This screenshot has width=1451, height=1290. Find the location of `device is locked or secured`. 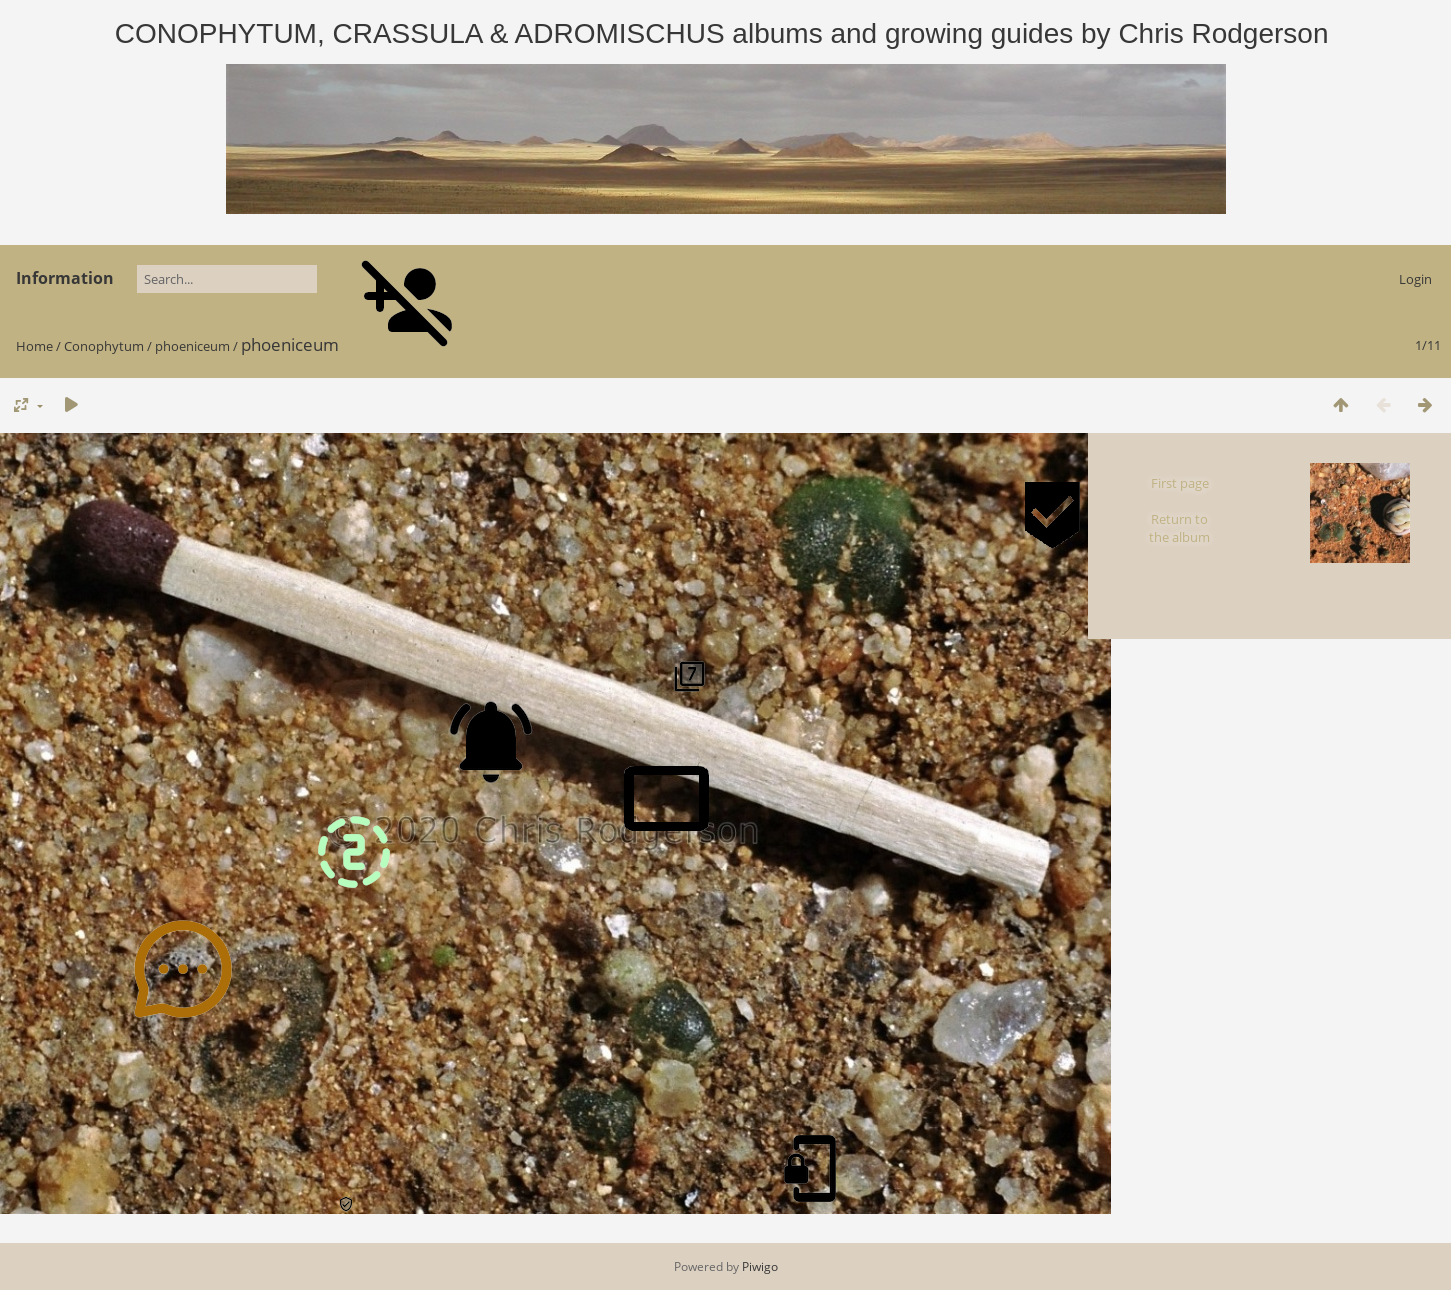

device is locked or secured is located at coordinates (808, 1168).